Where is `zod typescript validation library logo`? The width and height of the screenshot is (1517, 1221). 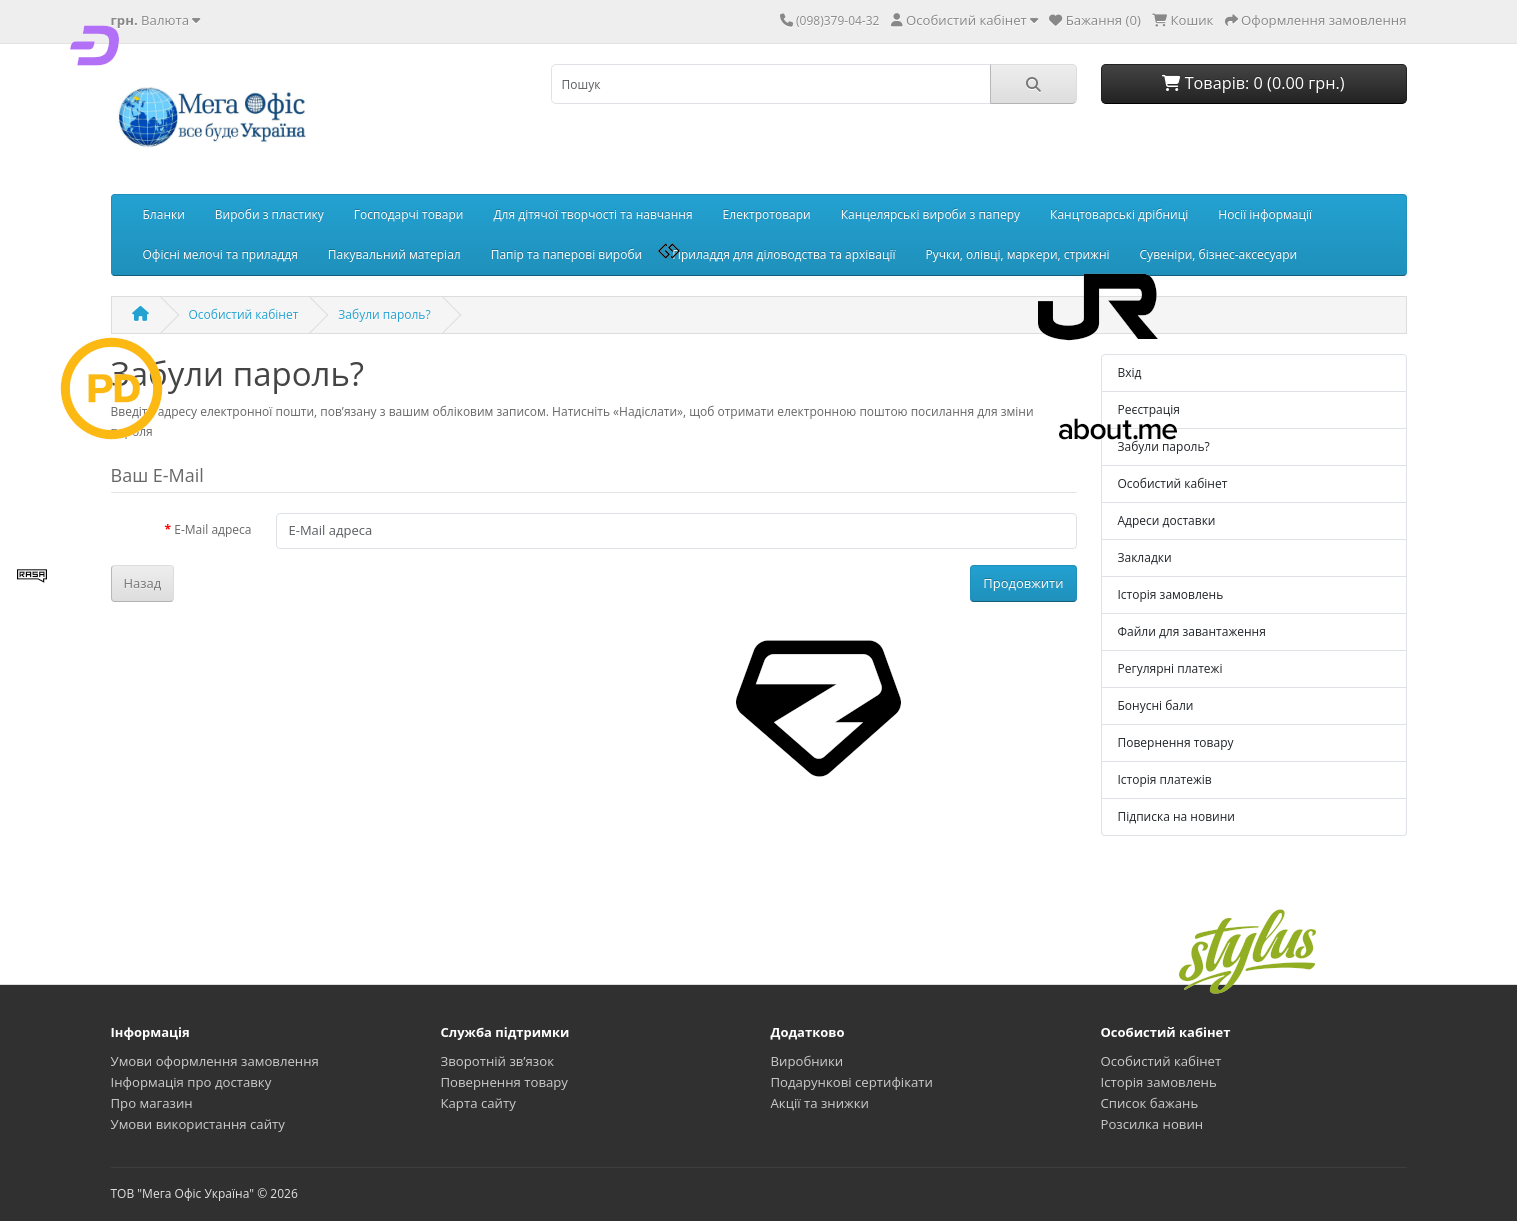
zod typescript validation library logo is located at coordinates (818, 708).